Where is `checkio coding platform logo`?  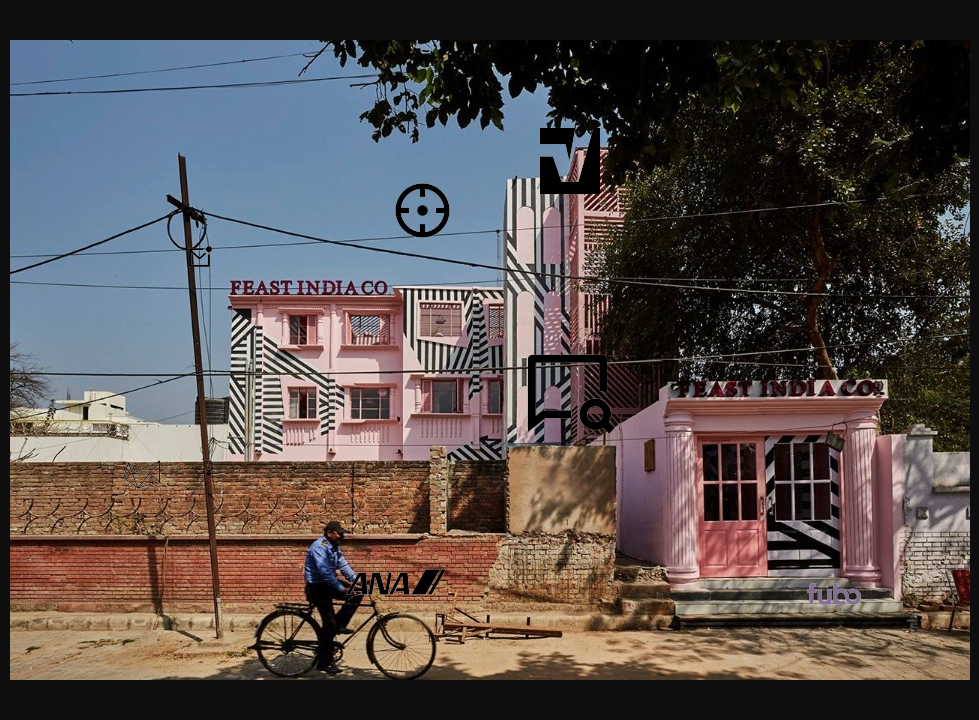 checkio coding platform logo is located at coordinates (141, 474).